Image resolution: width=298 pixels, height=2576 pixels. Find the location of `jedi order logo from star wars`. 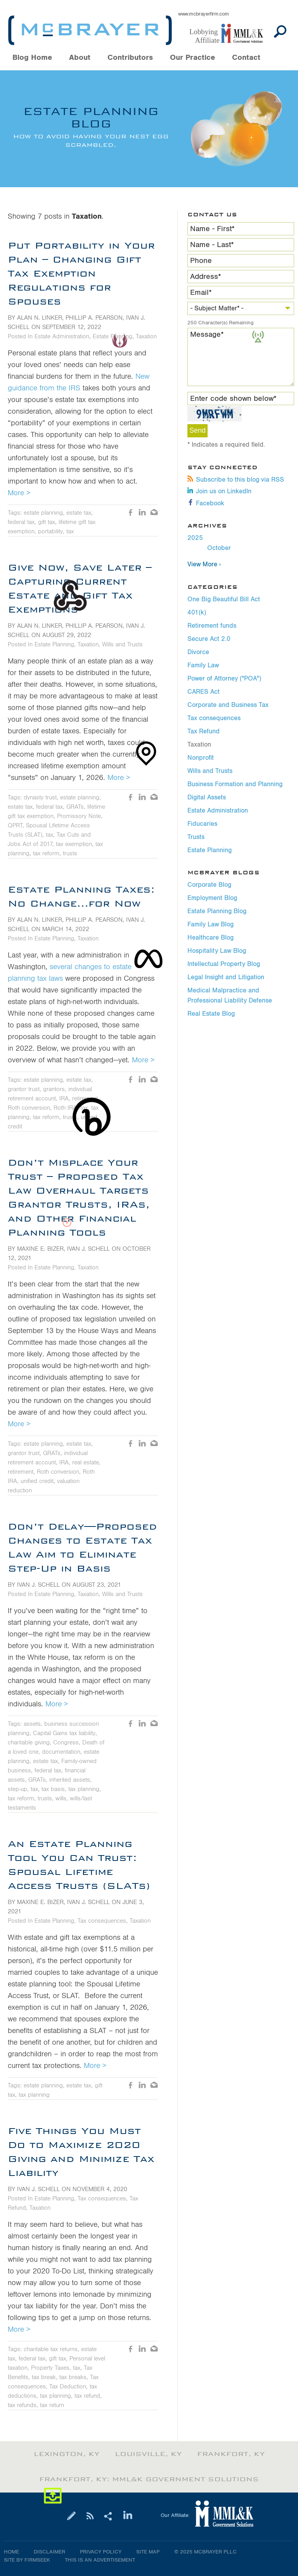

jedi order logo from star wars is located at coordinates (120, 340).